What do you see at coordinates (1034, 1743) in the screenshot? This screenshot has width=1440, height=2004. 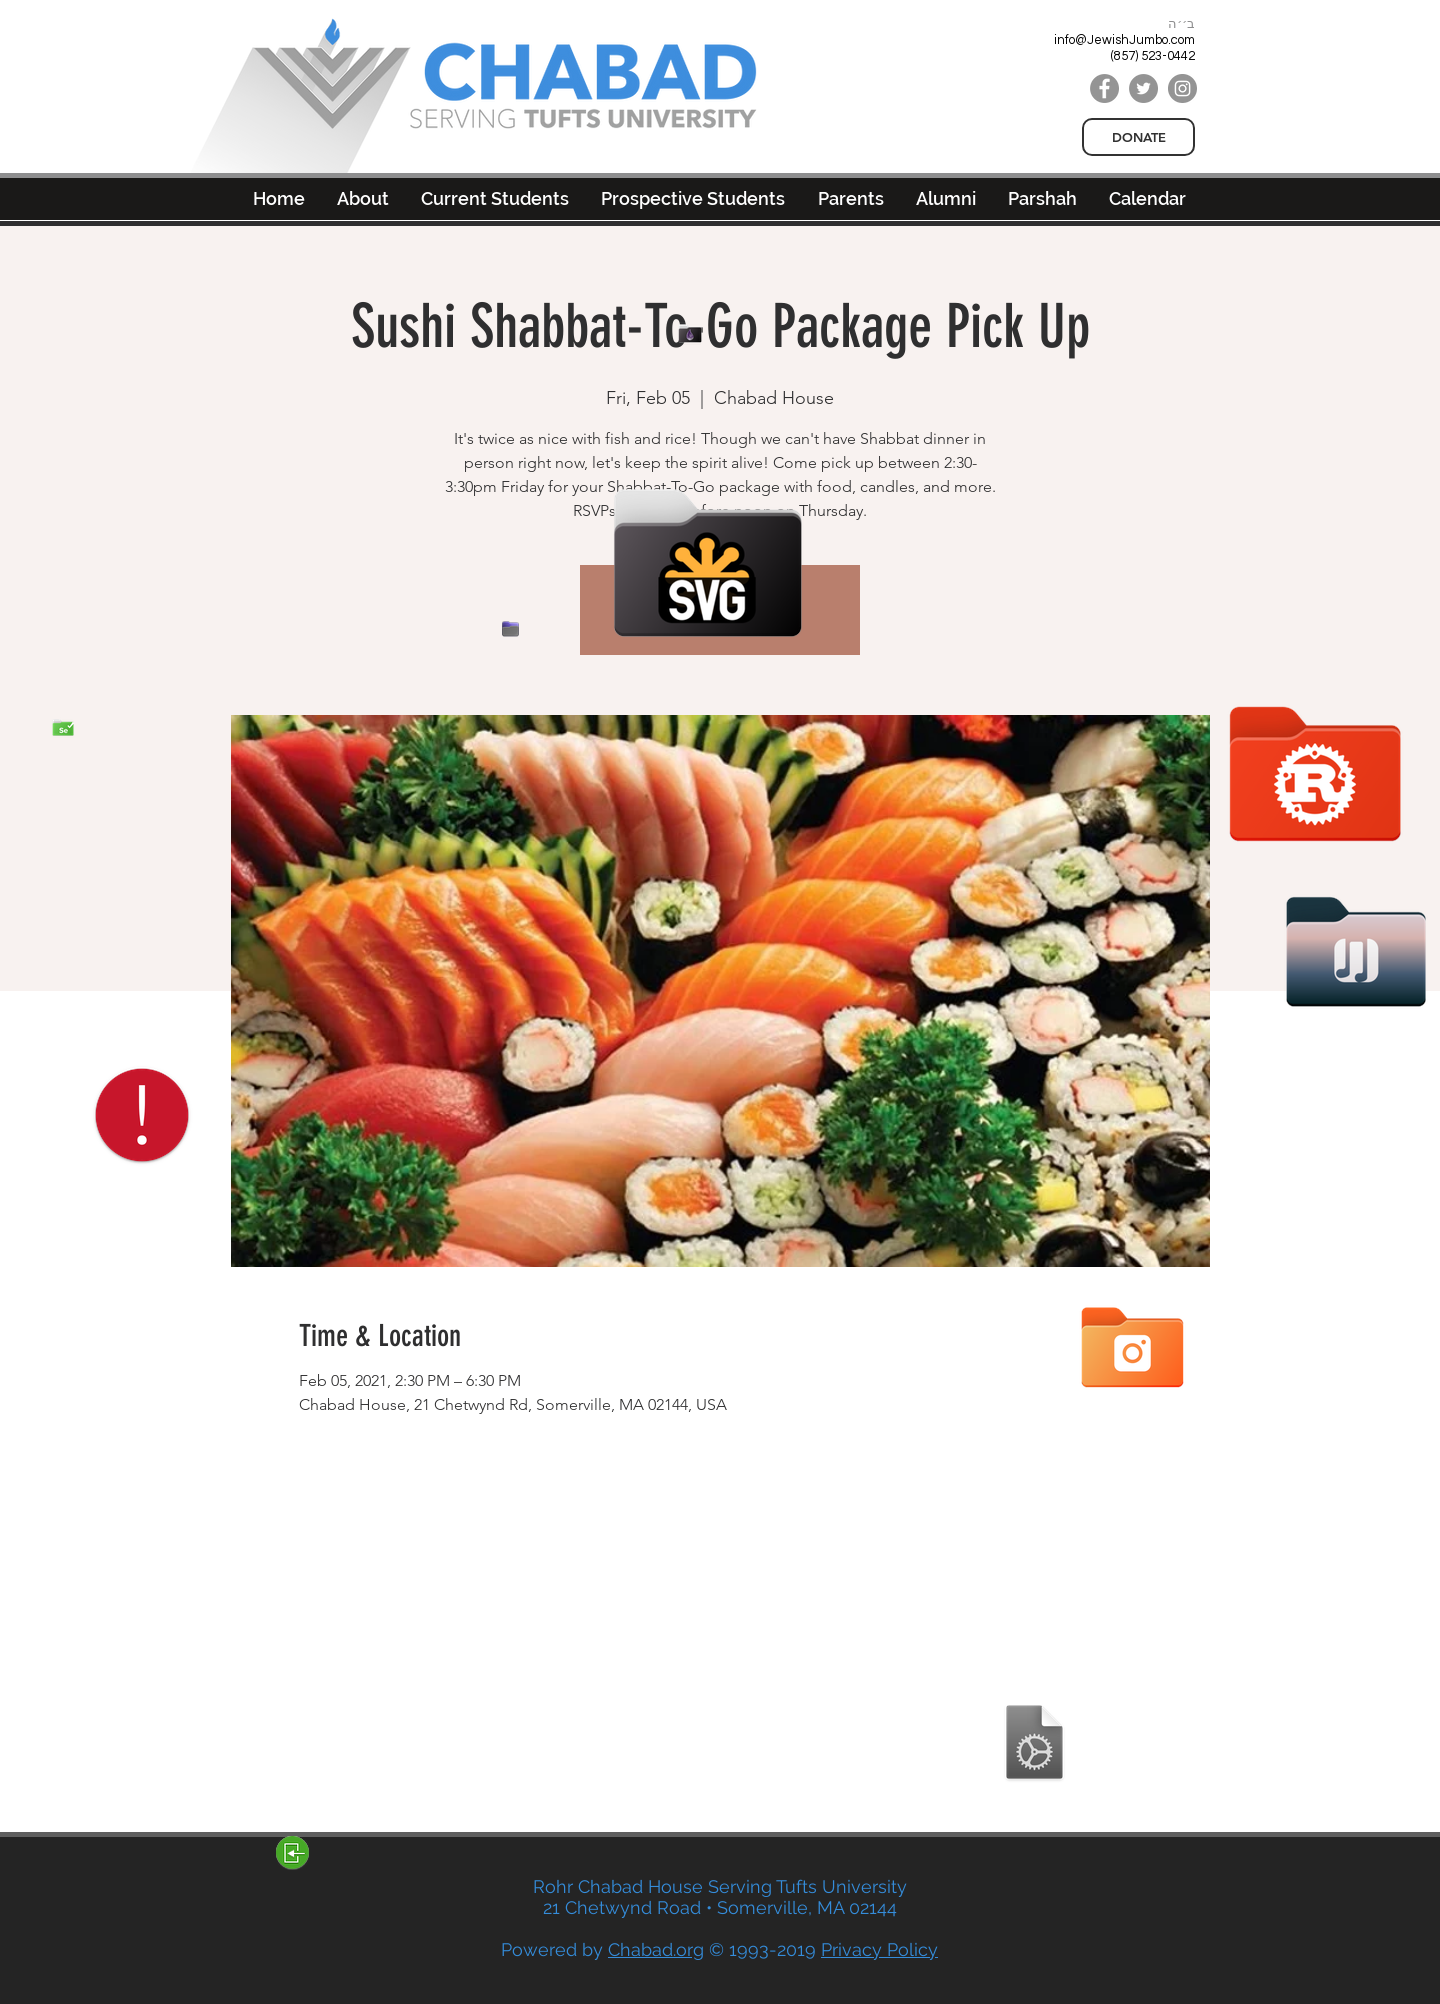 I see `a desktop application or executable file` at bounding box center [1034, 1743].